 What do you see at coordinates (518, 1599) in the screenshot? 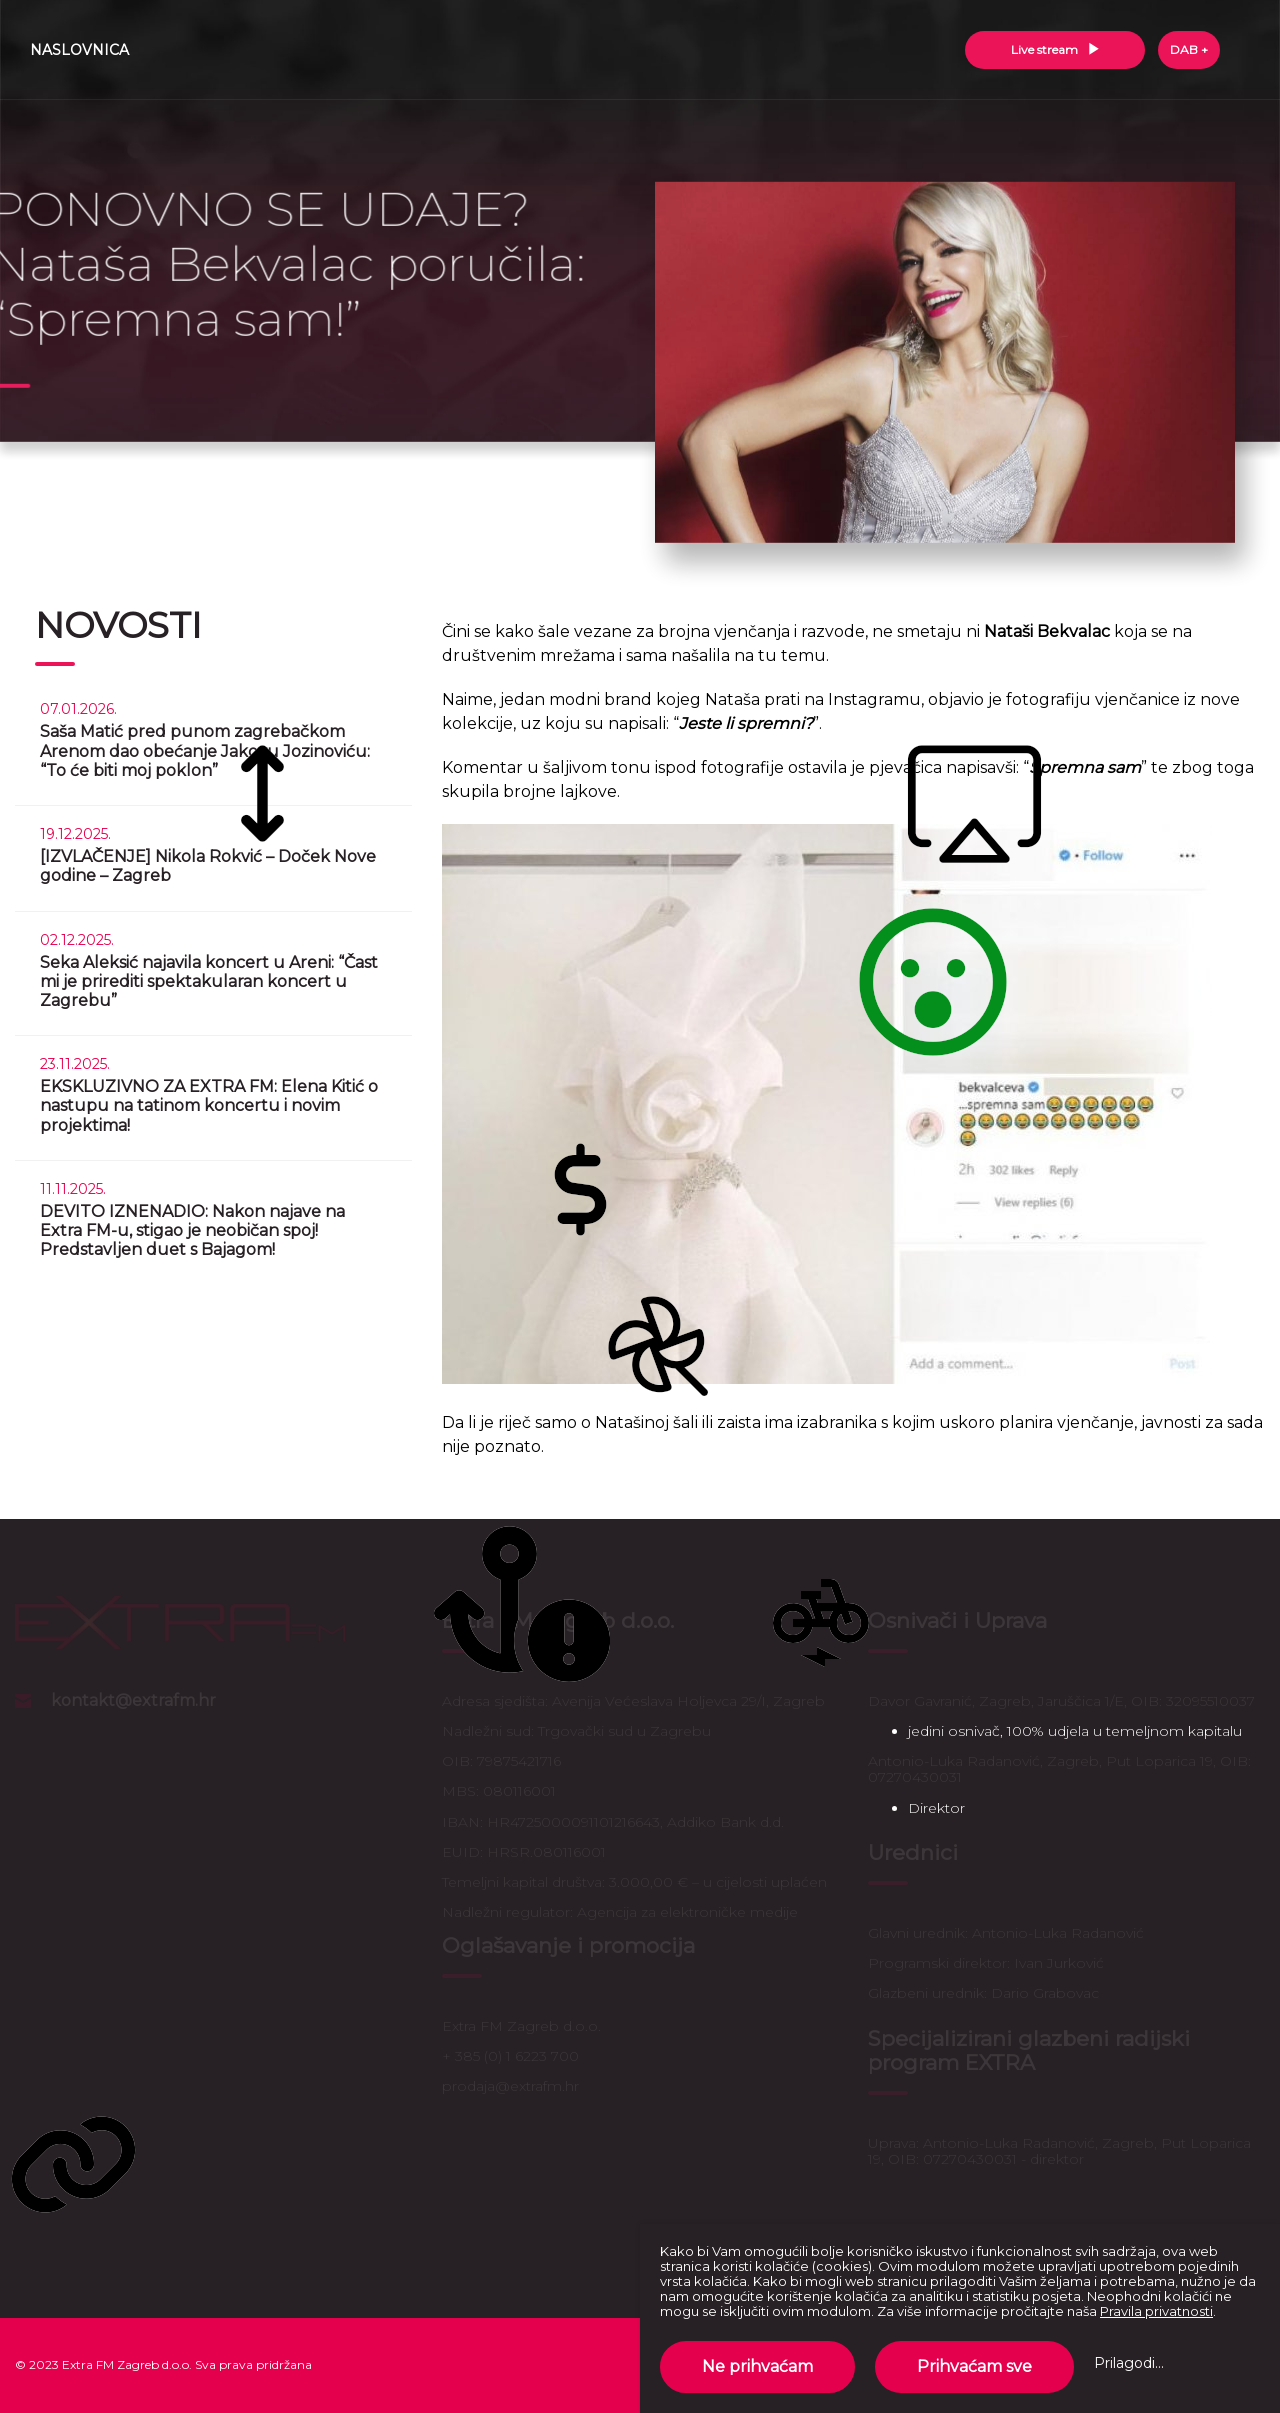
I see `anchor point warning or error` at bounding box center [518, 1599].